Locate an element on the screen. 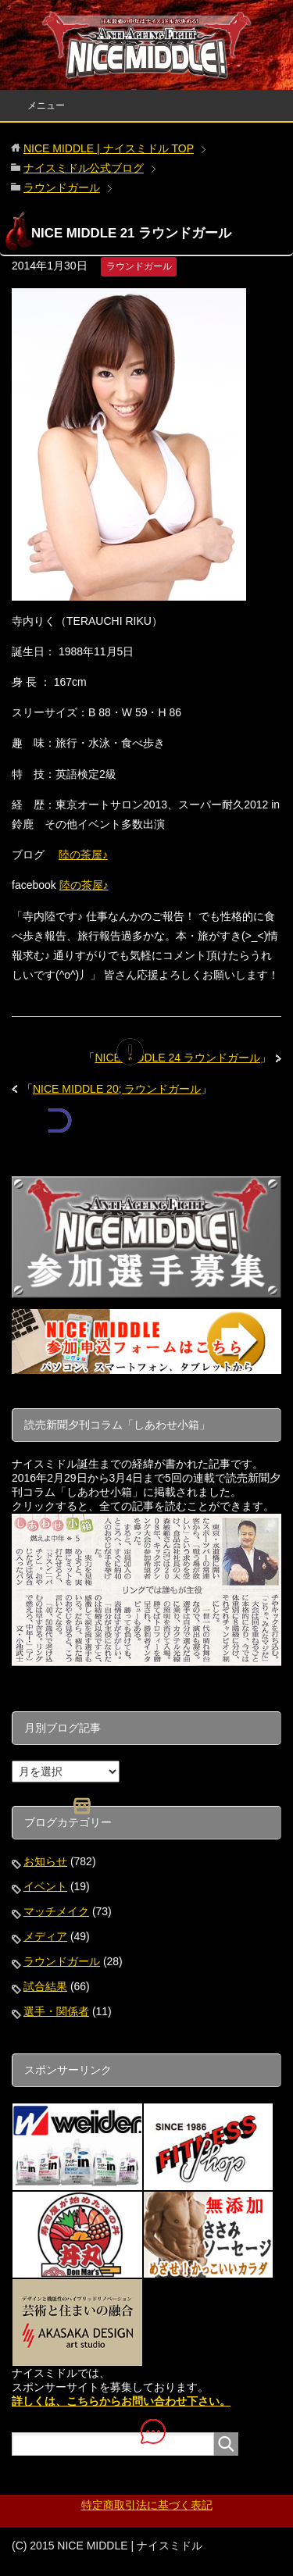 The image size is (293, 2576). access the online store or marketplace is located at coordinates (82, 1806).